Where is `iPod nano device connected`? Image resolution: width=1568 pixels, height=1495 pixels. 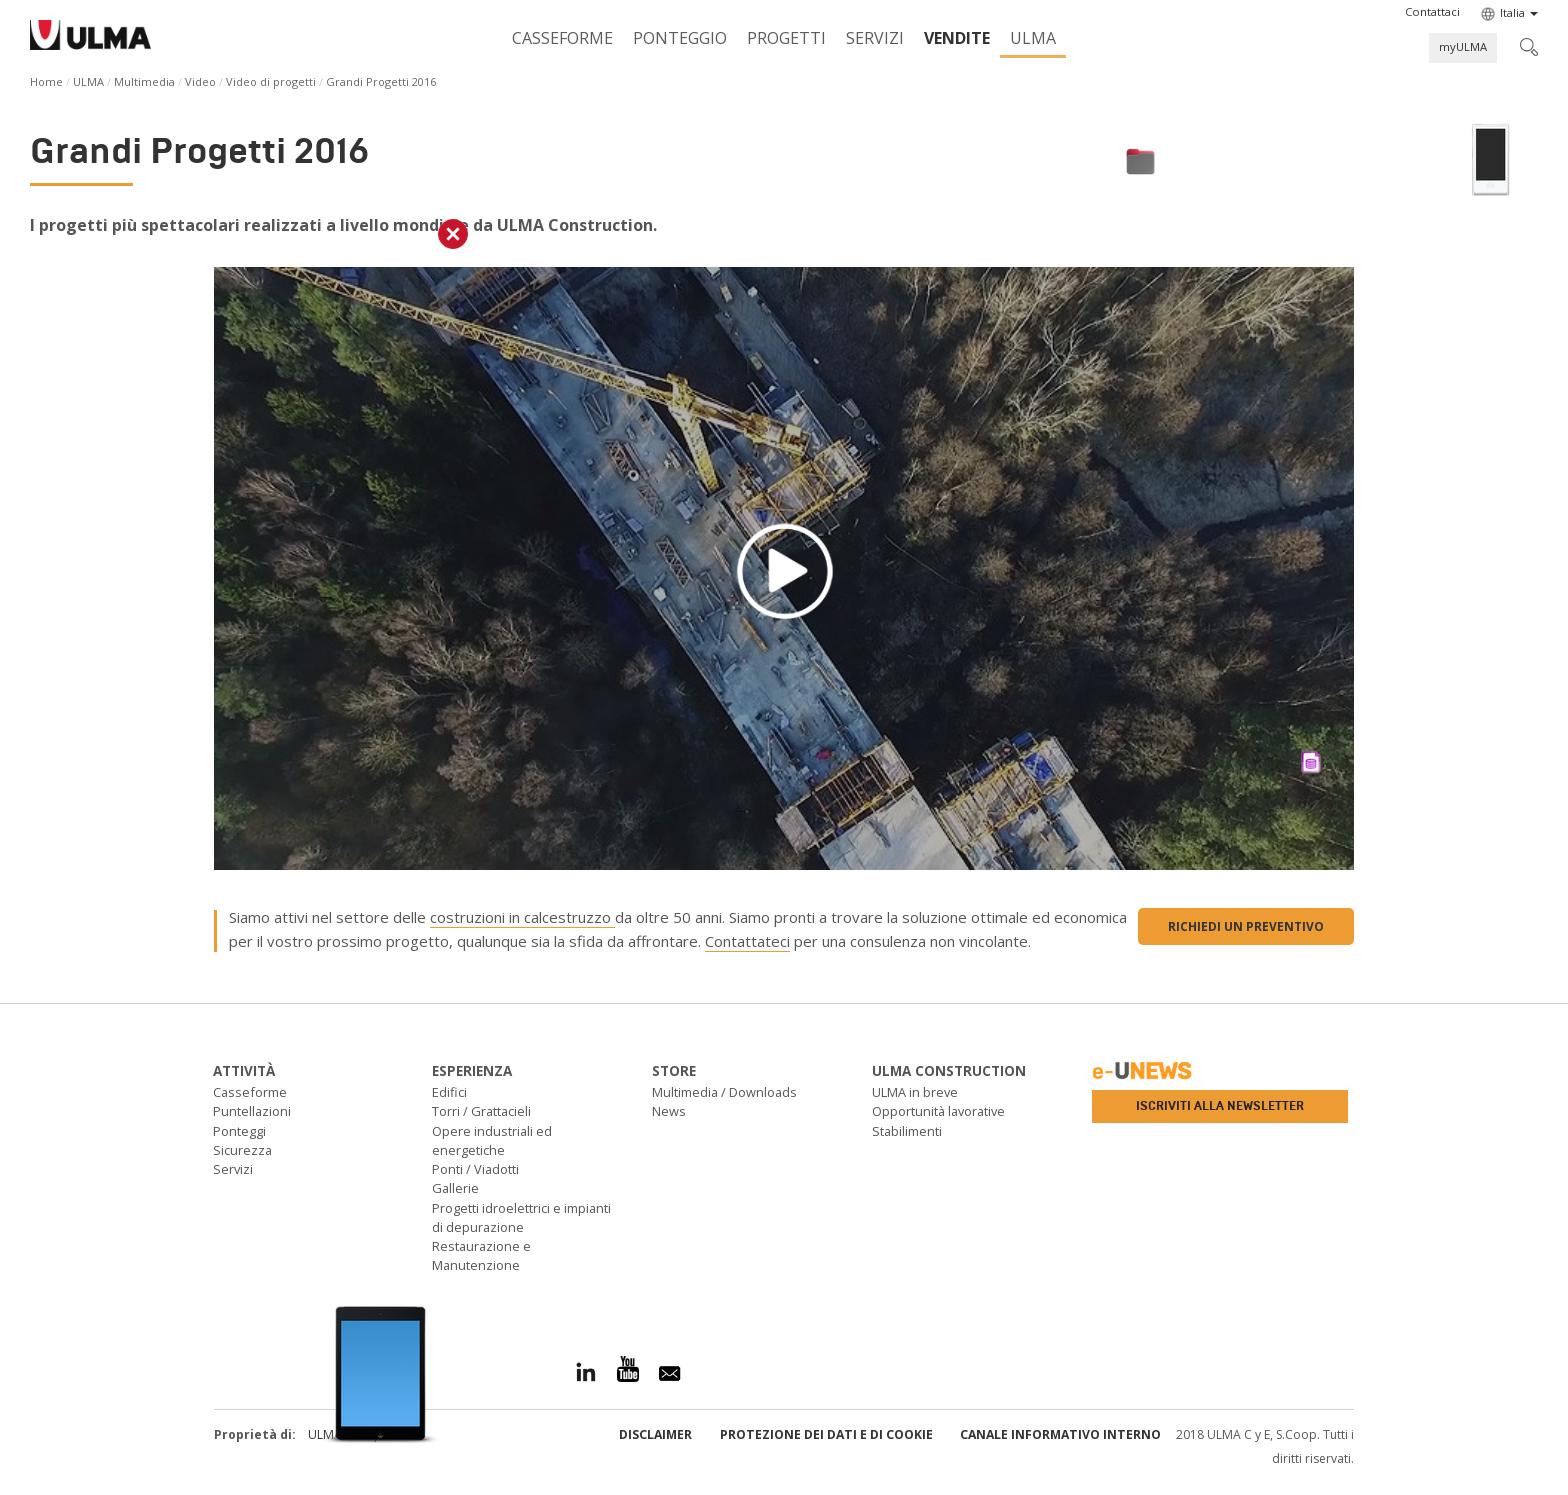 iPod nano device connected is located at coordinates (1490, 159).